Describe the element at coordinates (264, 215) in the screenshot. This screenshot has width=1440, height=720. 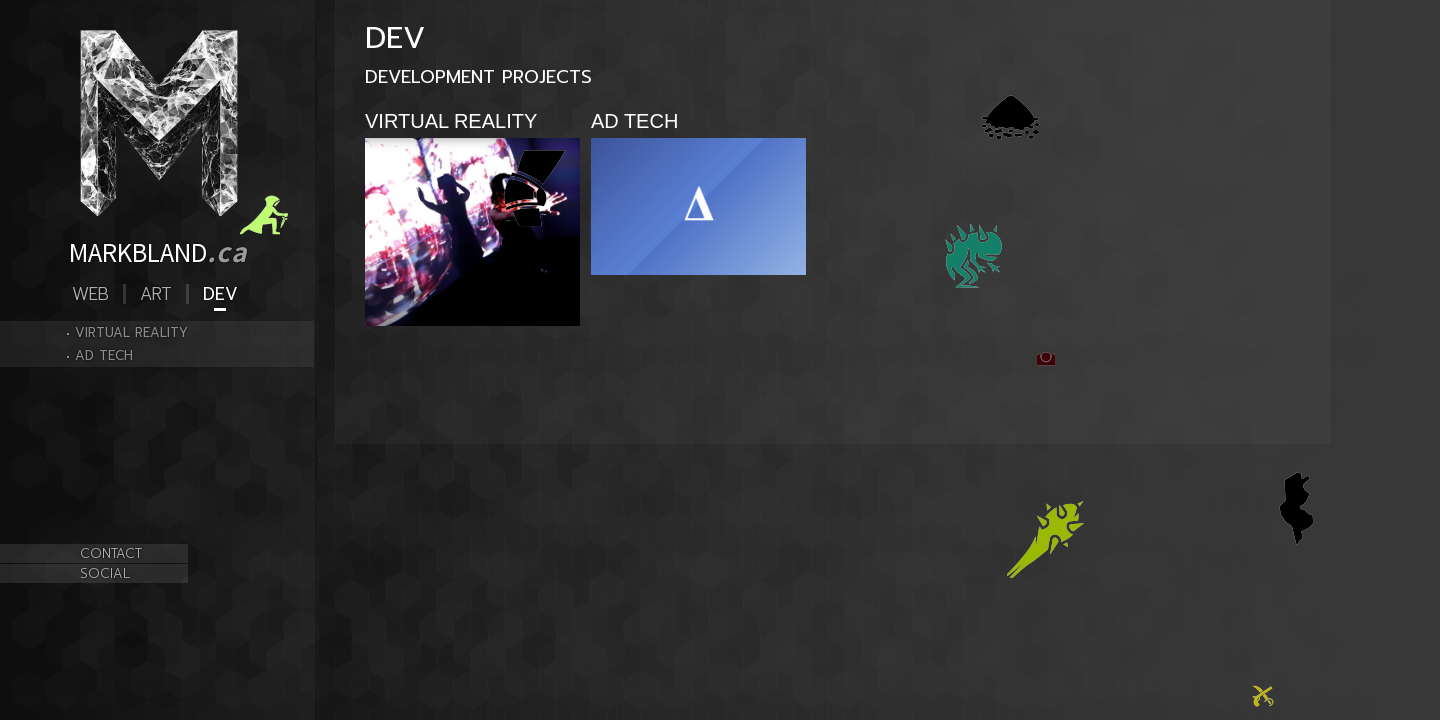
I see `select assassin or rogue character class` at that location.